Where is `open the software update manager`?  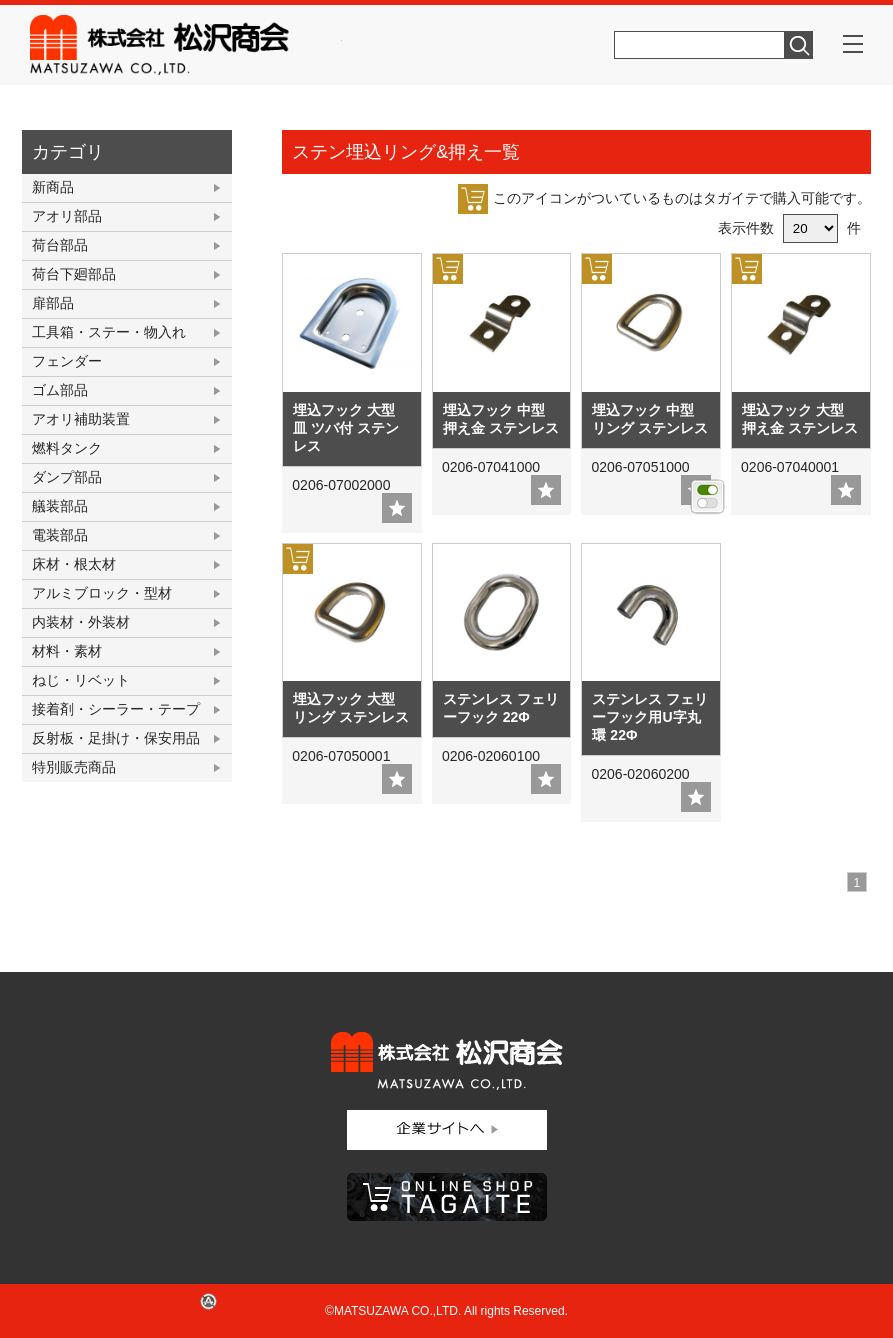 open the software update manager is located at coordinates (208, 1301).